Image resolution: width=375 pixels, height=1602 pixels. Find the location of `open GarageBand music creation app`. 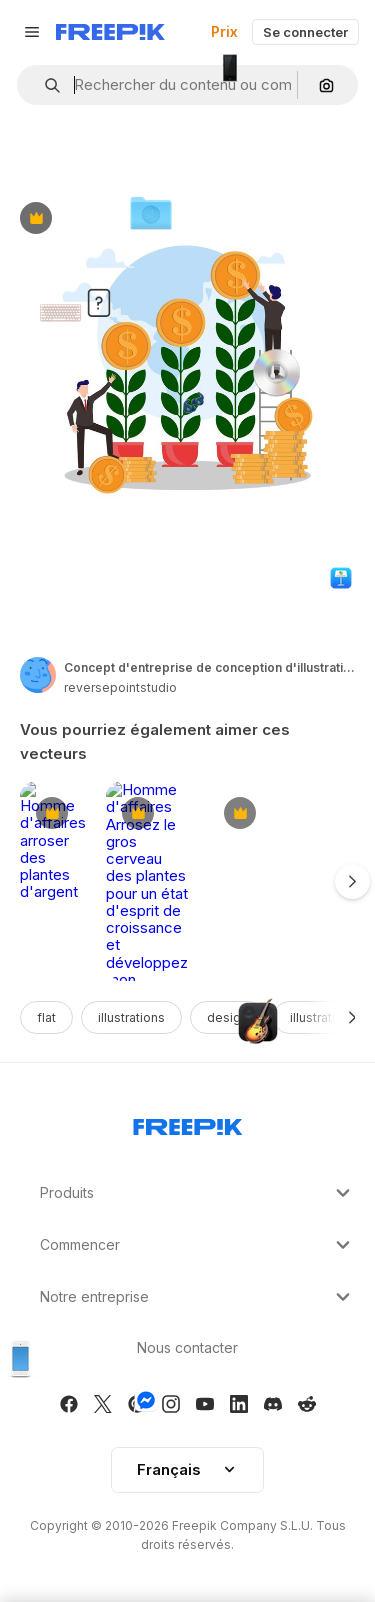

open GarageBand music creation app is located at coordinates (258, 1022).